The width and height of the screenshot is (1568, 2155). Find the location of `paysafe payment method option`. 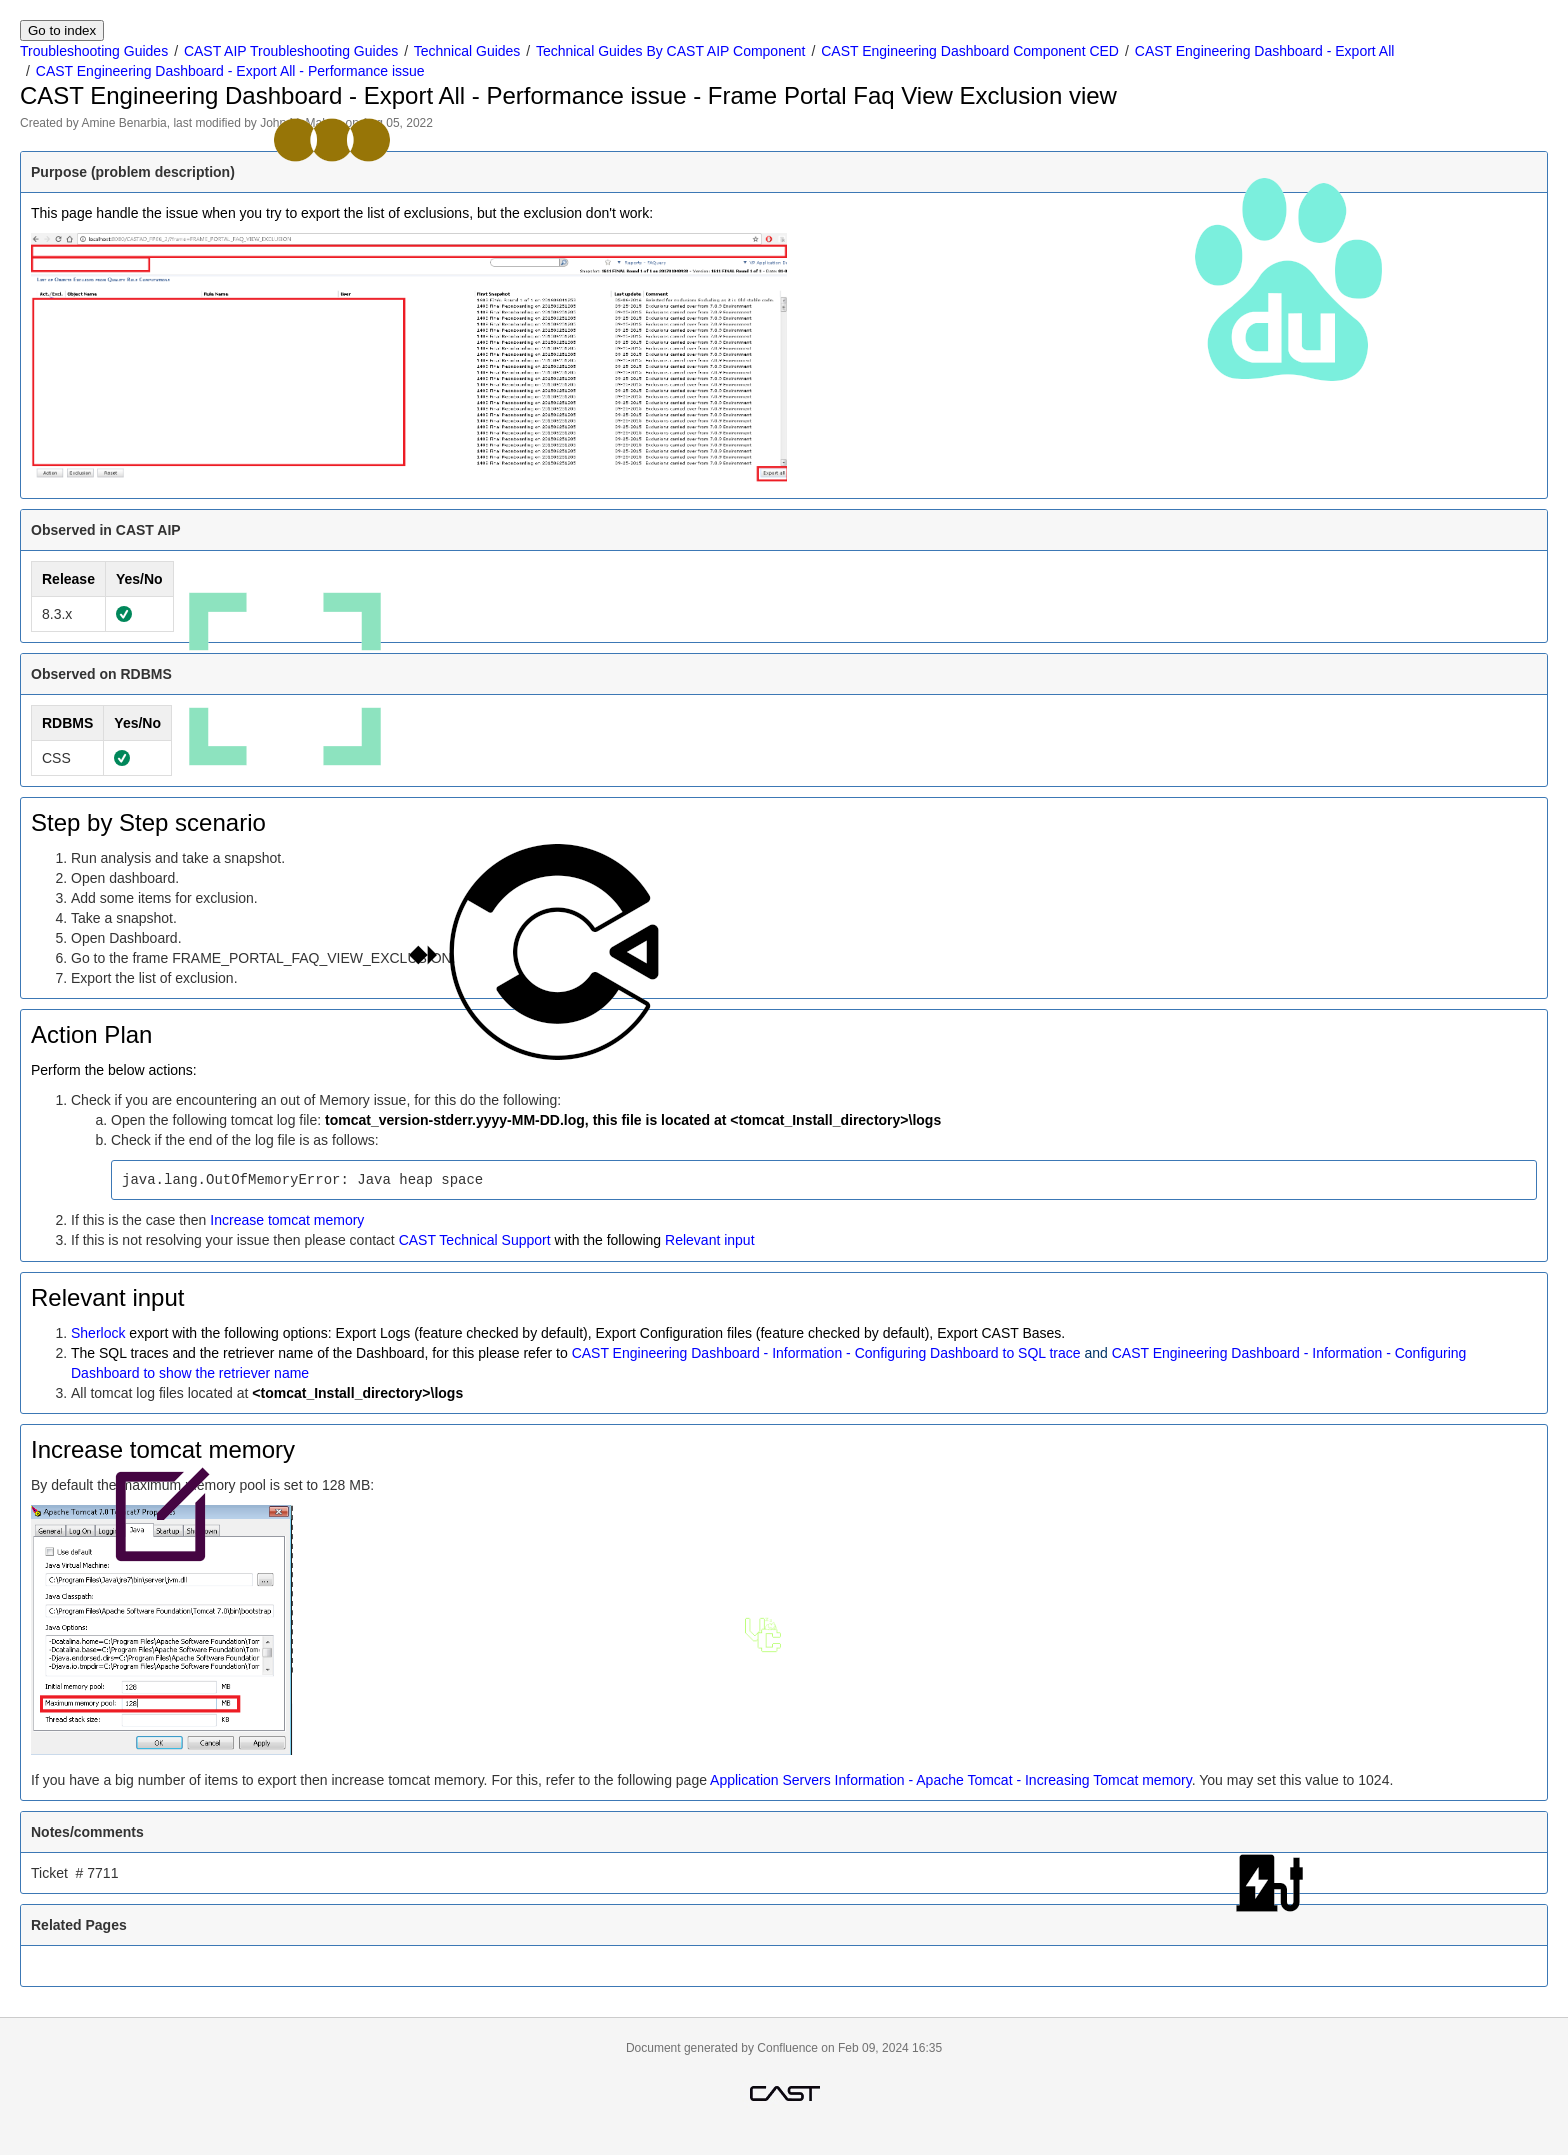

paysafe payment method option is located at coordinates (423, 955).